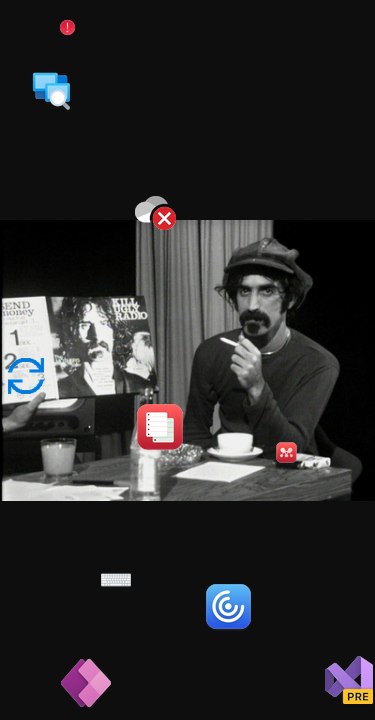 The height and width of the screenshot is (720, 375). What do you see at coordinates (155, 209) in the screenshot?
I see `OneDrive sync error or cloud connection failure` at bounding box center [155, 209].